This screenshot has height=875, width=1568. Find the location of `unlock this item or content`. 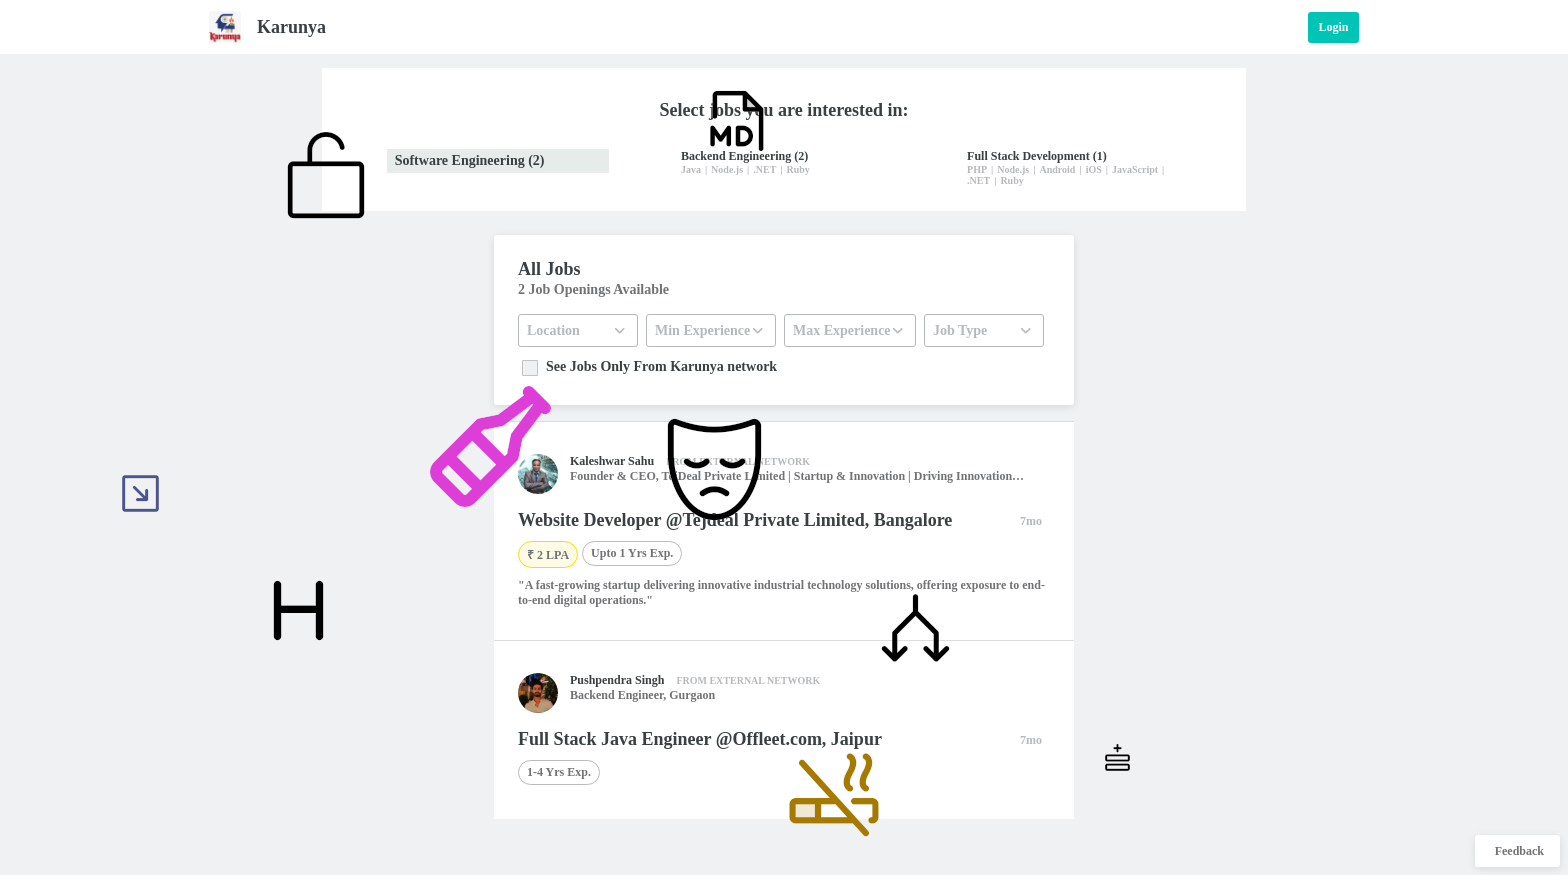

unlock this item or content is located at coordinates (326, 180).